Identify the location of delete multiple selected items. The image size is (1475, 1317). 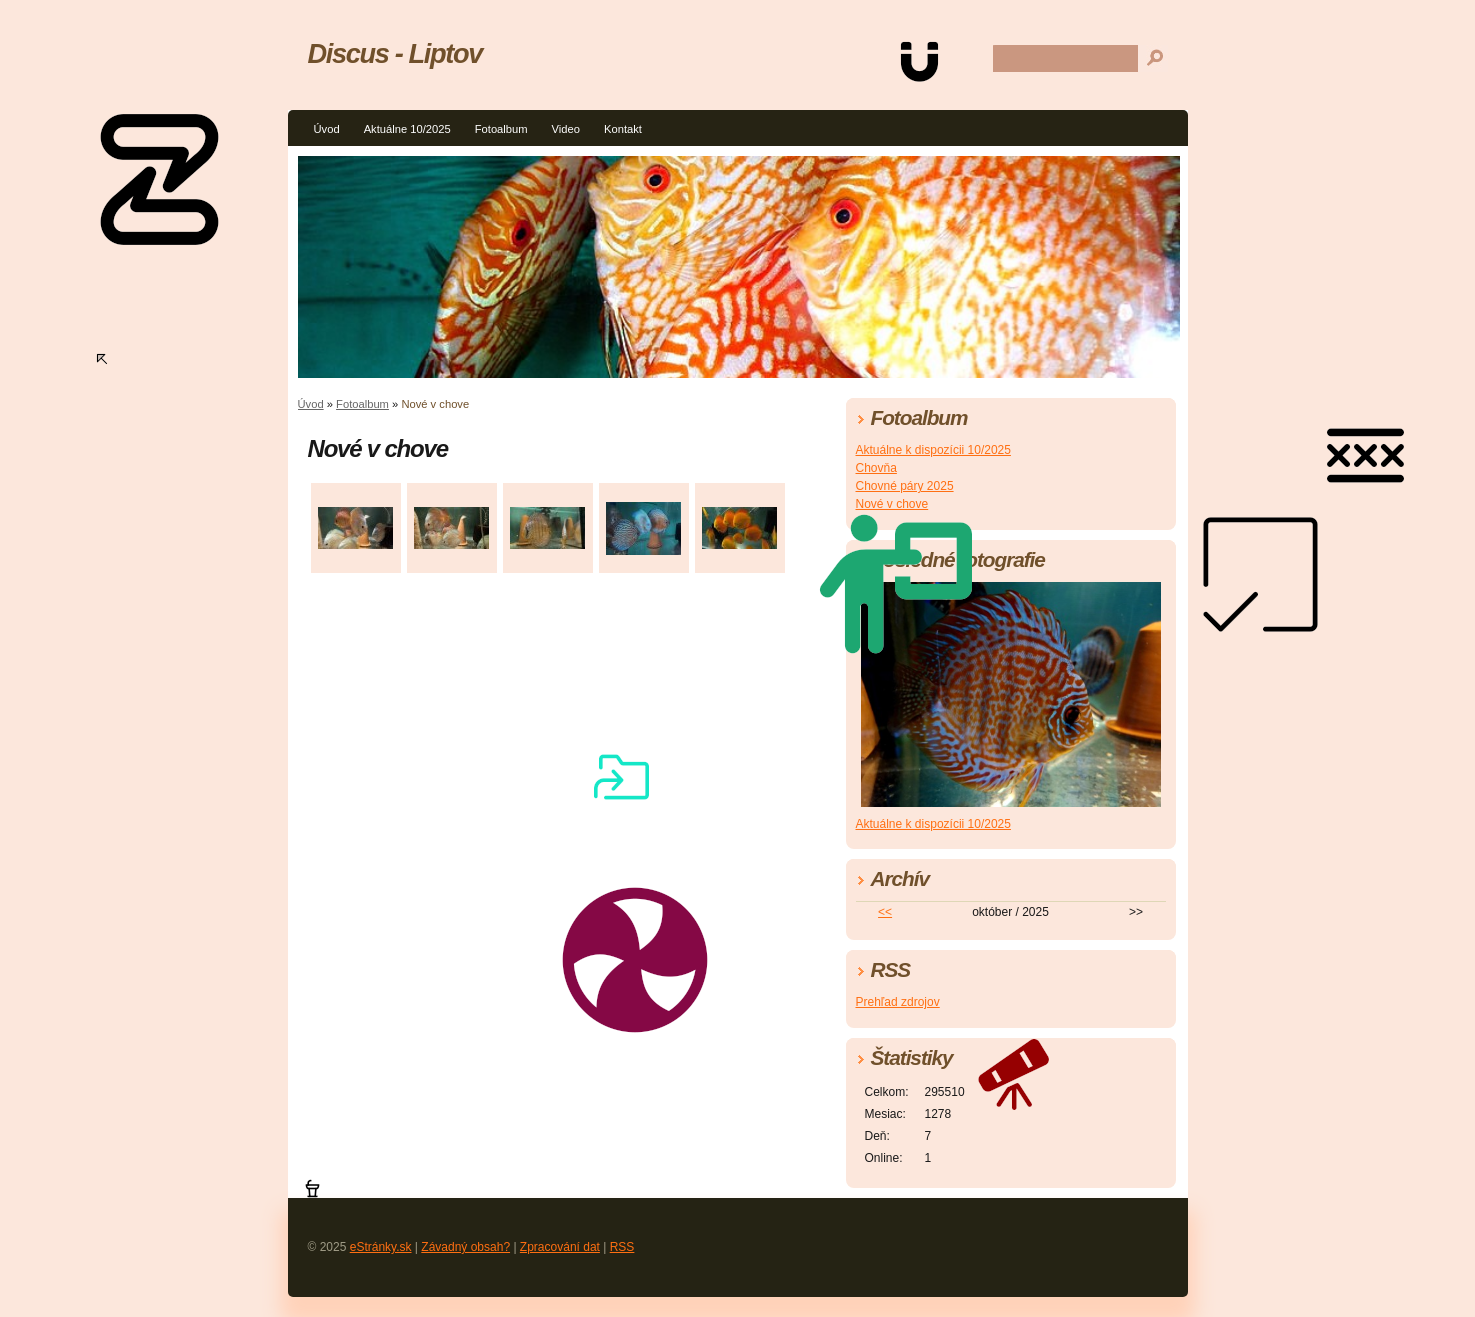
(1365, 455).